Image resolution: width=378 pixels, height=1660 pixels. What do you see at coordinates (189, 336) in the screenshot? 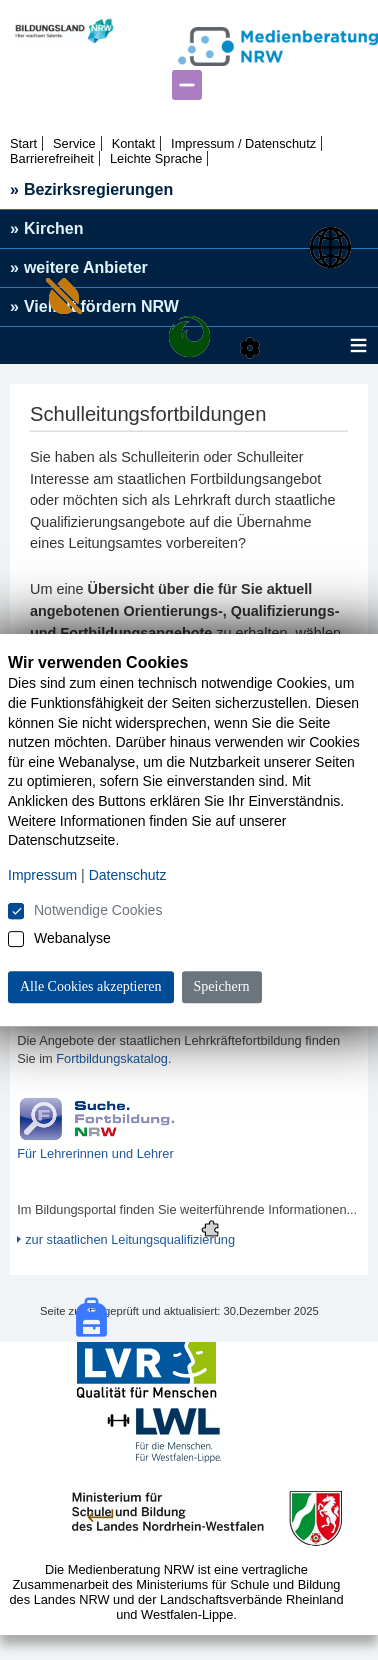
I see `open Firefox browser` at bounding box center [189, 336].